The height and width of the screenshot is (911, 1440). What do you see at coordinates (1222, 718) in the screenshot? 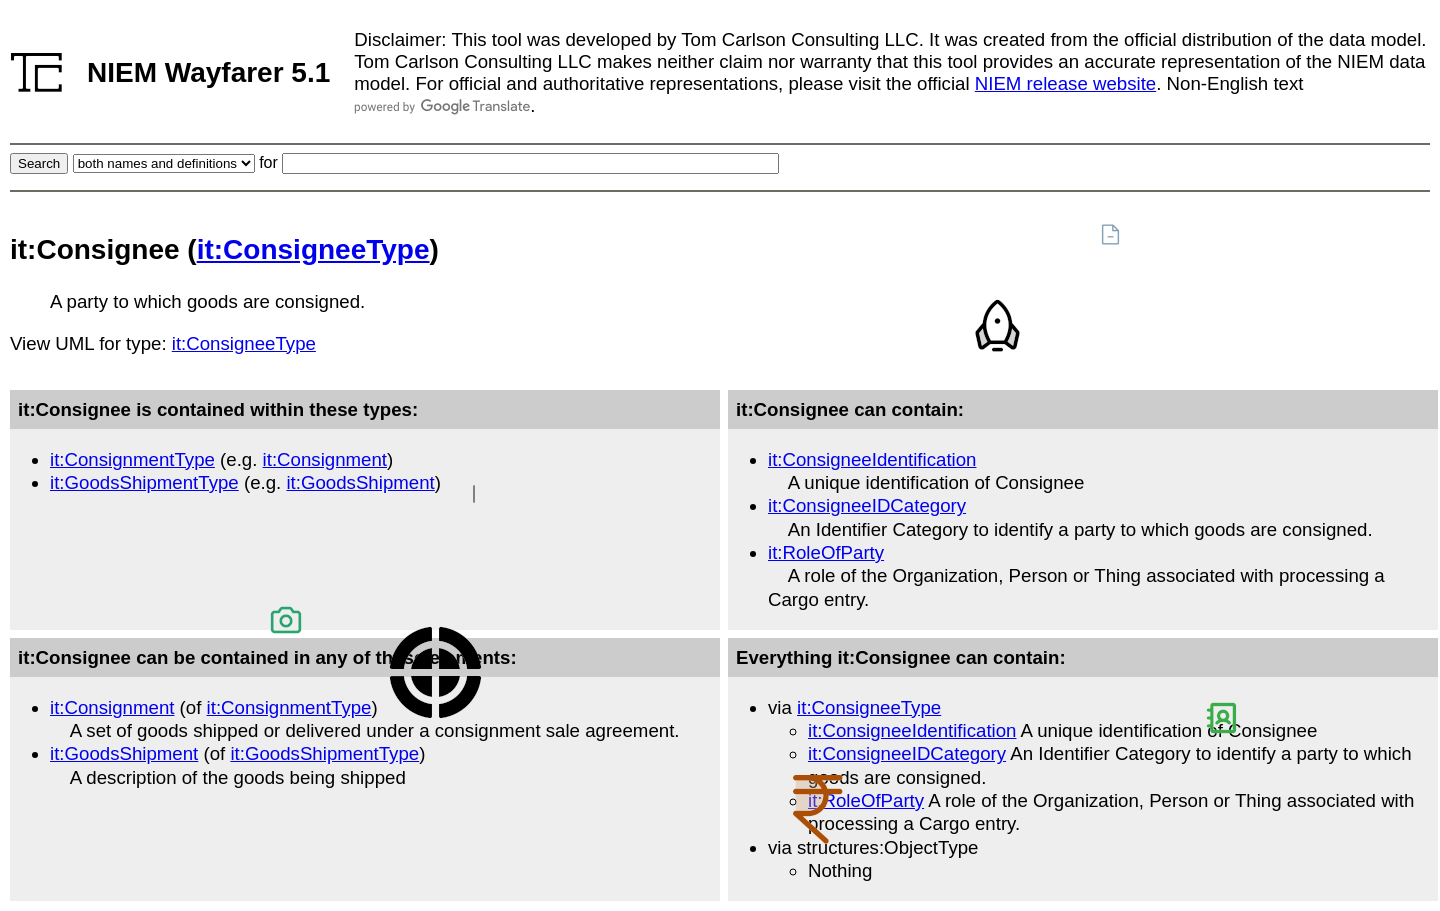
I see `access your contacts list` at bounding box center [1222, 718].